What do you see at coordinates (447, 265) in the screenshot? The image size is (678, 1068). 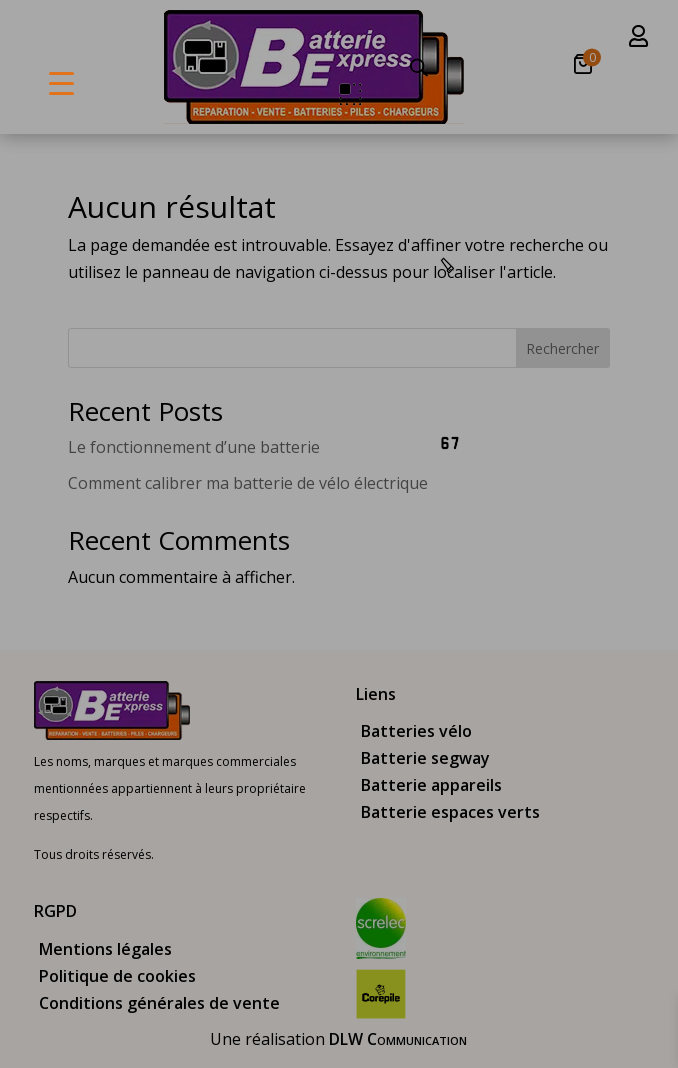 I see `find carpentry or woodworking services` at bounding box center [447, 265].